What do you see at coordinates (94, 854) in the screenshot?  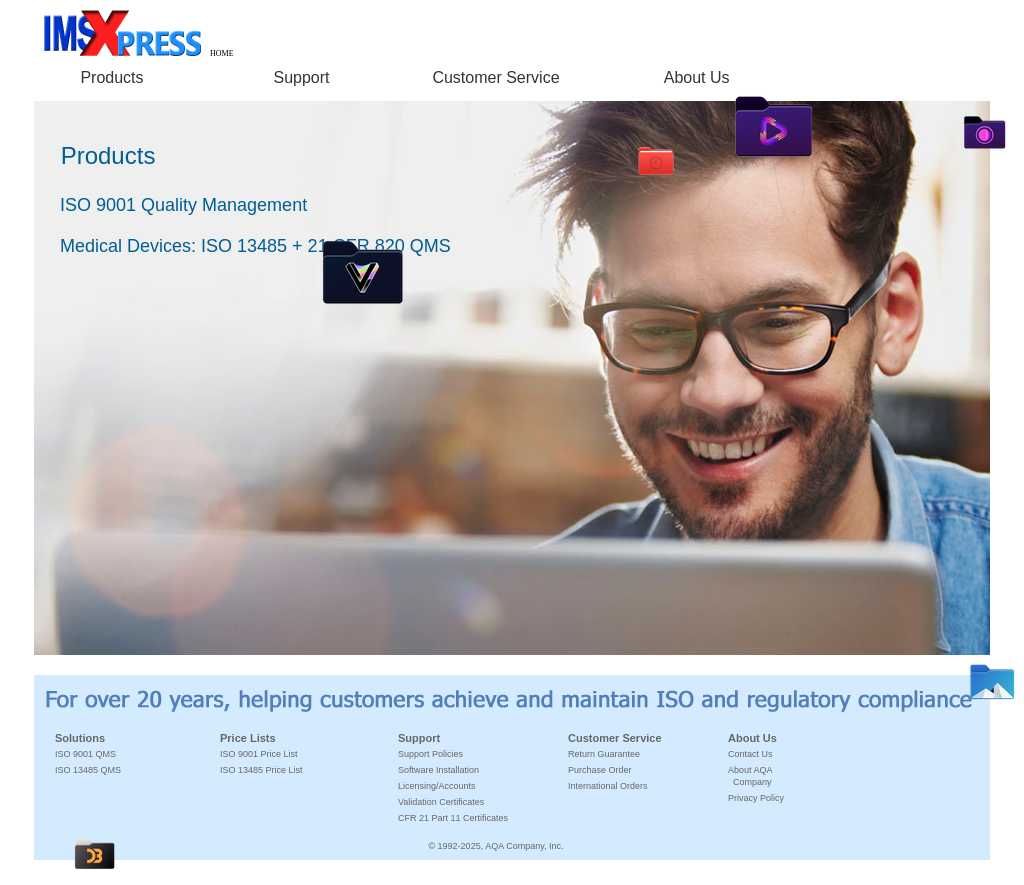 I see `open D3.js project folder` at bounding box center [94, 854].